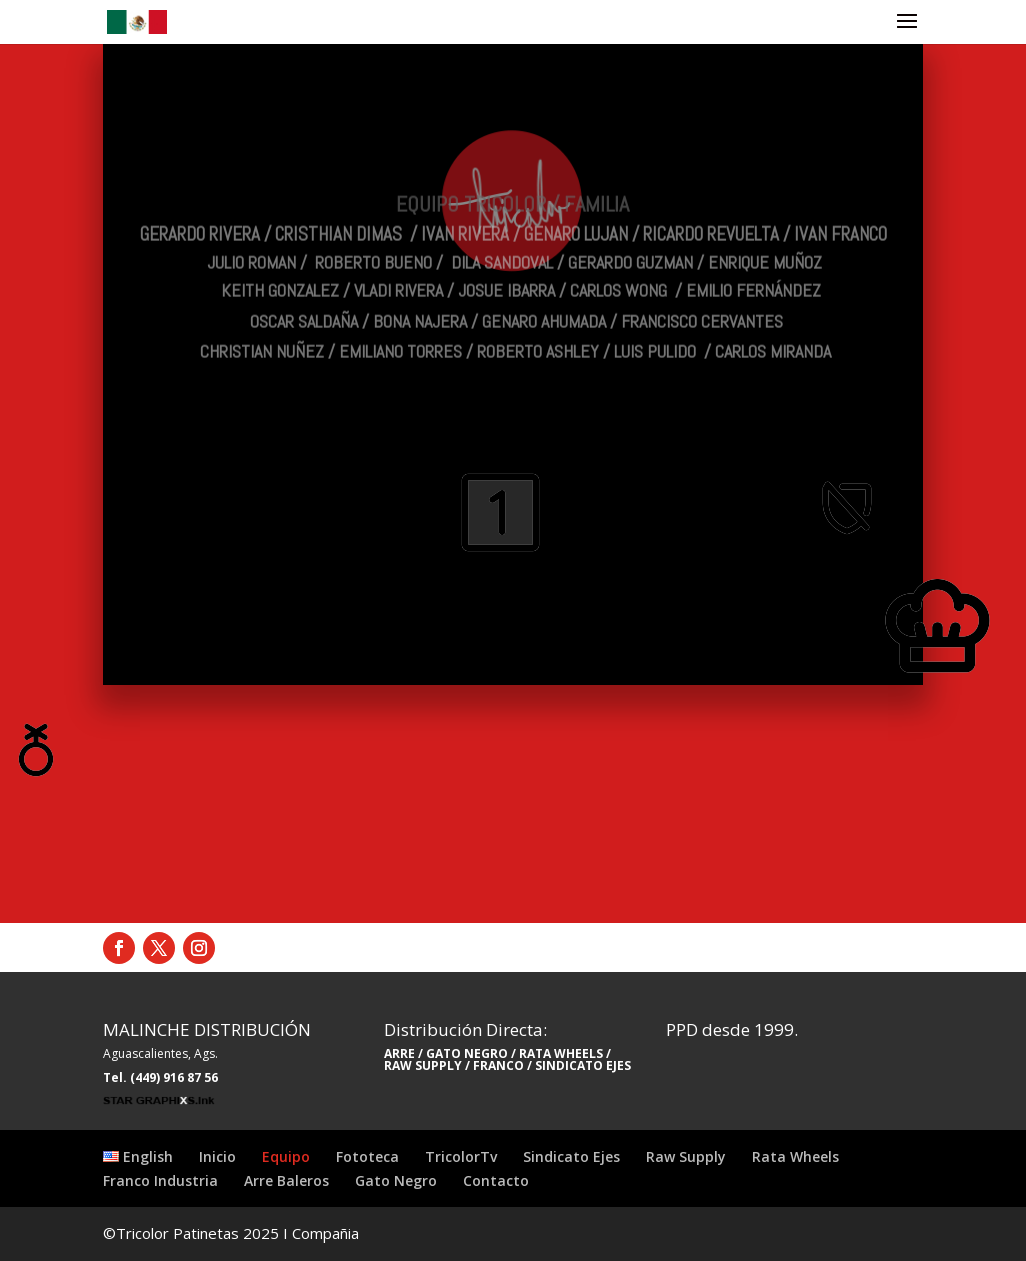 This screenshot has width=1026, height=1261. What do you see at coordinates (500, 512) in the screenshot?
I see `indicates first item or step in a sequence` at bounding box center [500, 512].